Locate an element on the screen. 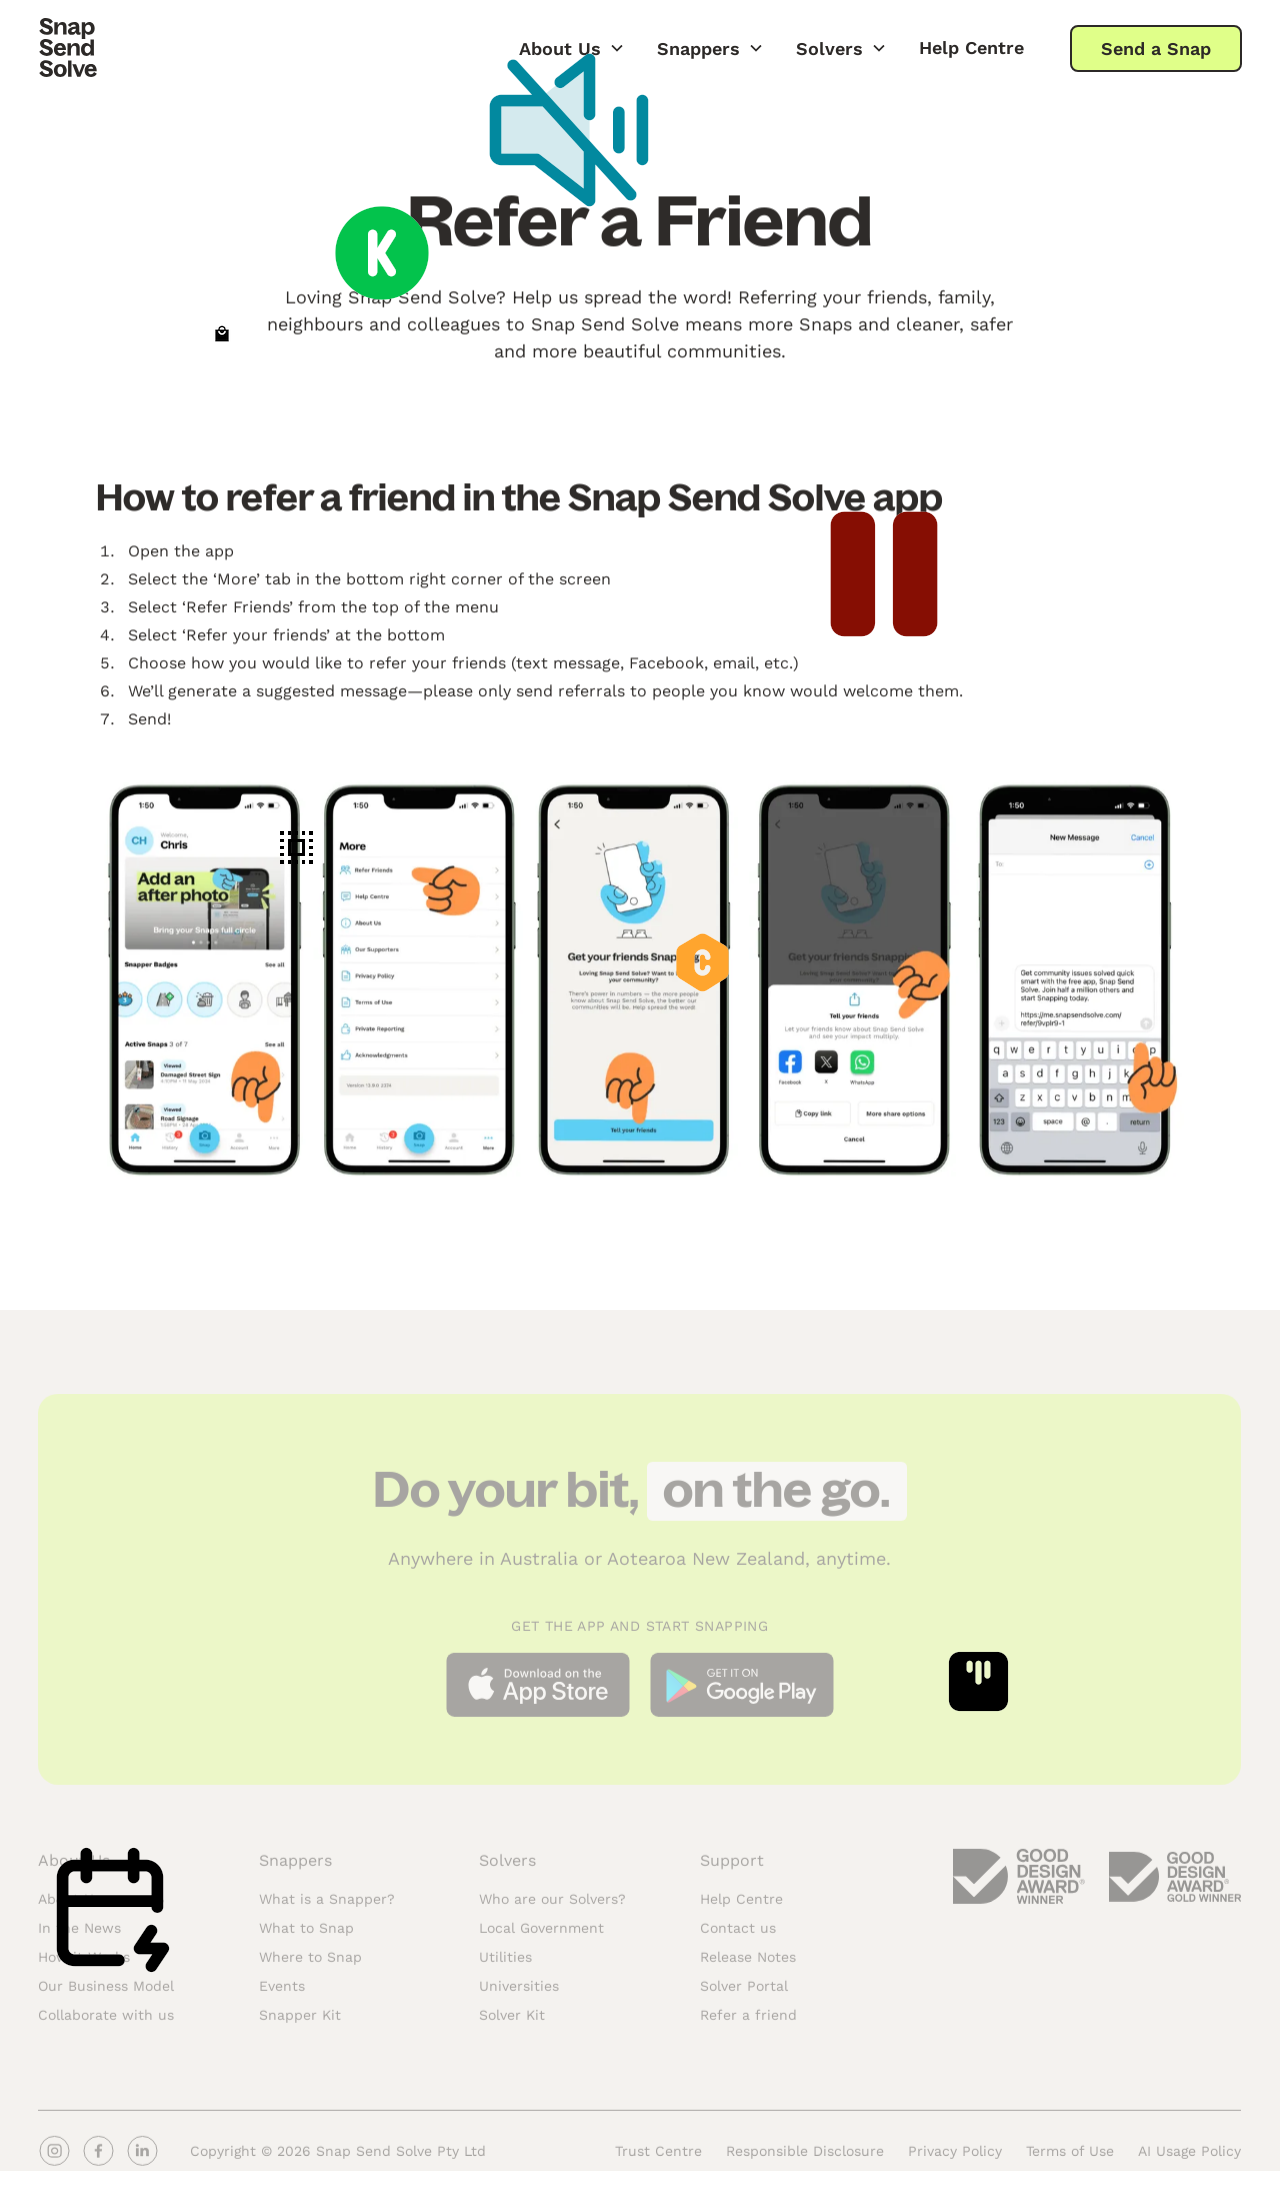 This screenshot has width=1280, height=2203. pause media playback is located at coordinates (884, 574).